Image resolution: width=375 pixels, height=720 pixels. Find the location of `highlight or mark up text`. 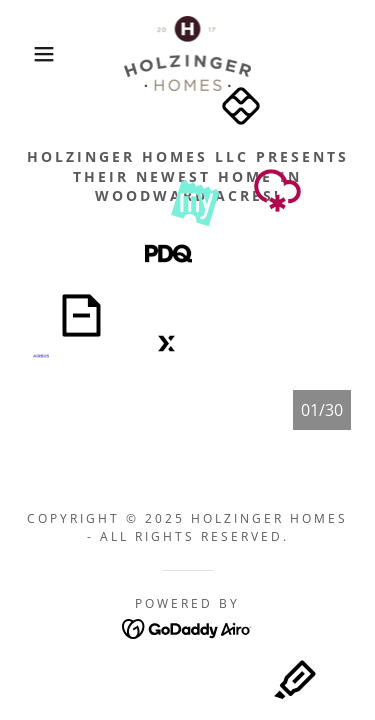

highlight or mark up text is located at coordinates (295, 680).